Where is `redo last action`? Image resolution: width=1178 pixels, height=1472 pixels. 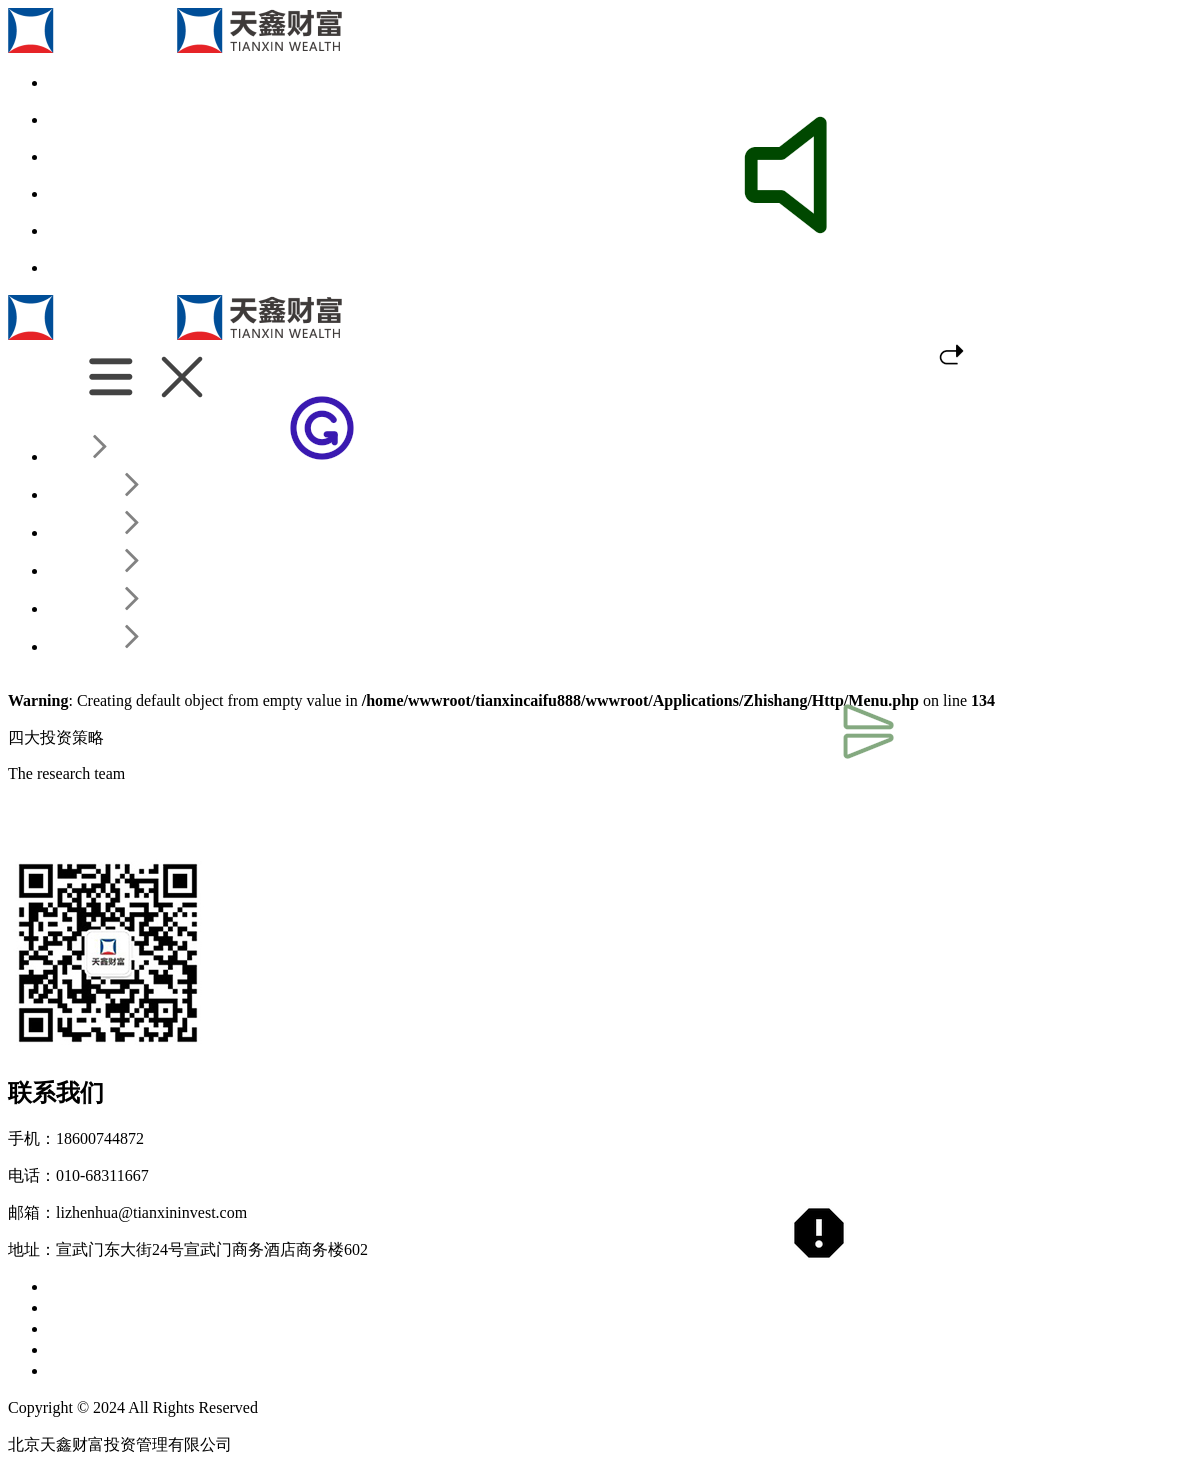 redo last action is located at coordinates (951, 355).